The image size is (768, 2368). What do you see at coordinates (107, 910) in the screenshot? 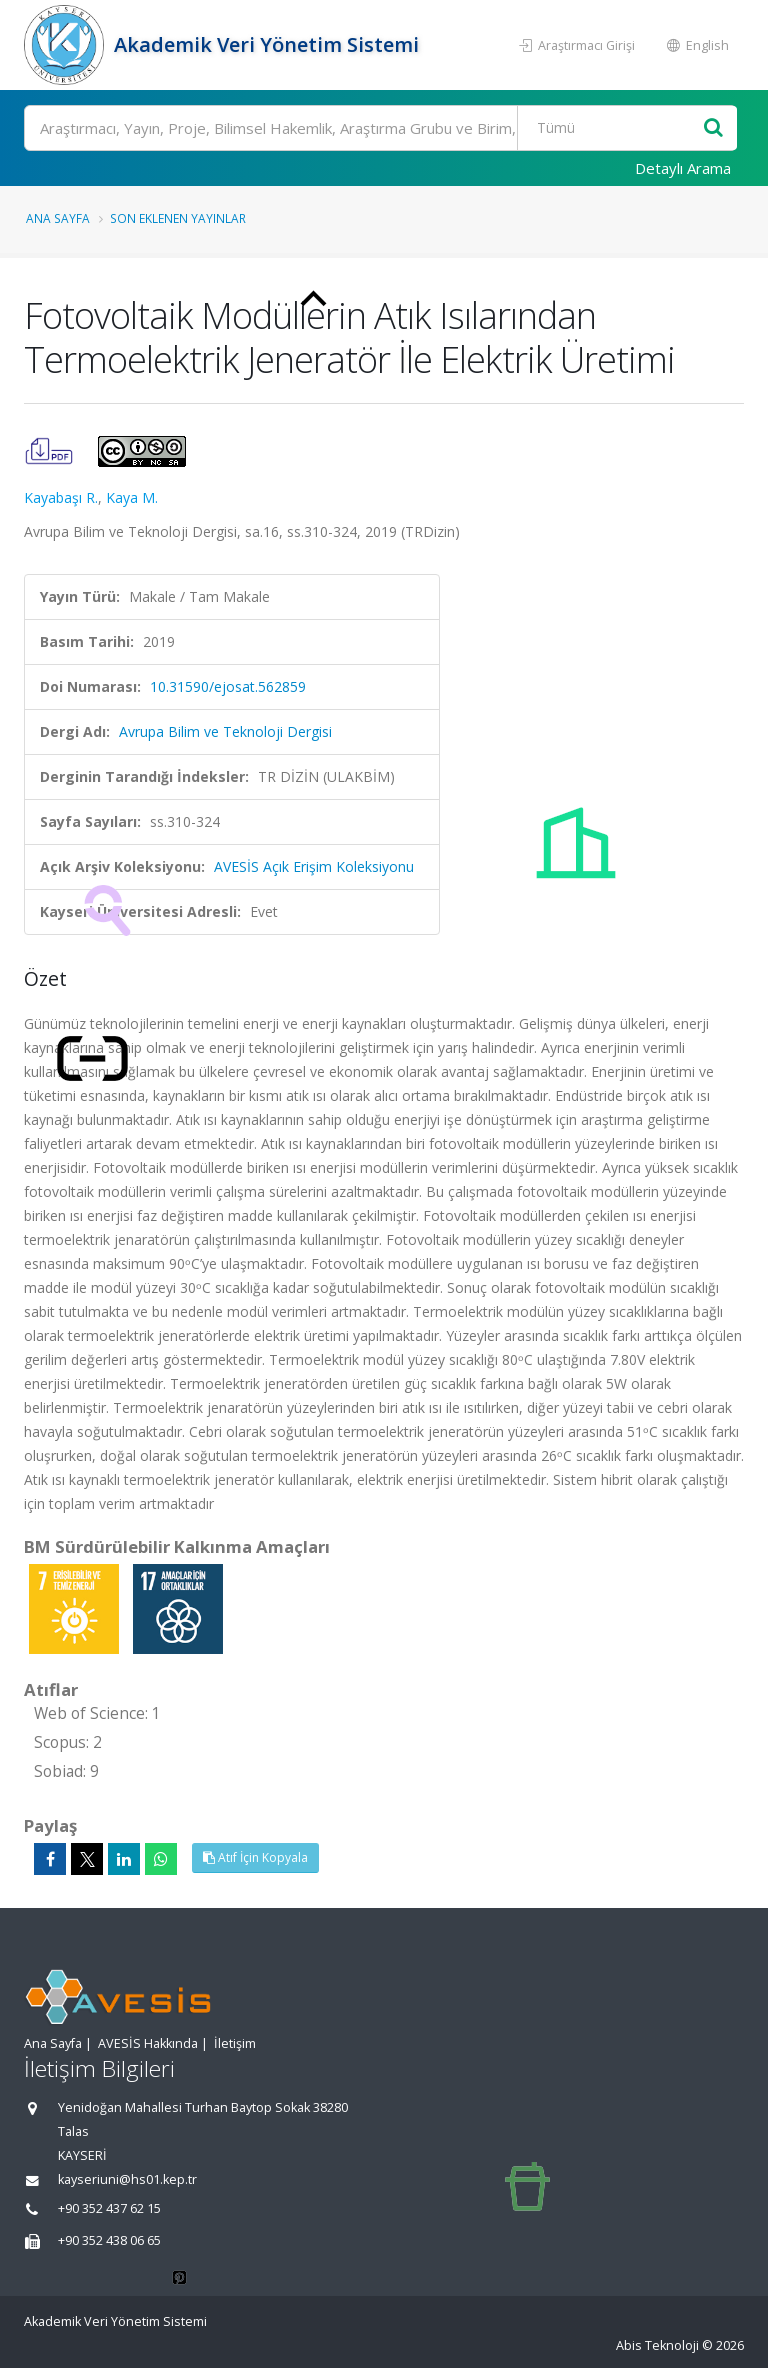
I see `open Startpage private search engine` at bounding box center [107, 910].